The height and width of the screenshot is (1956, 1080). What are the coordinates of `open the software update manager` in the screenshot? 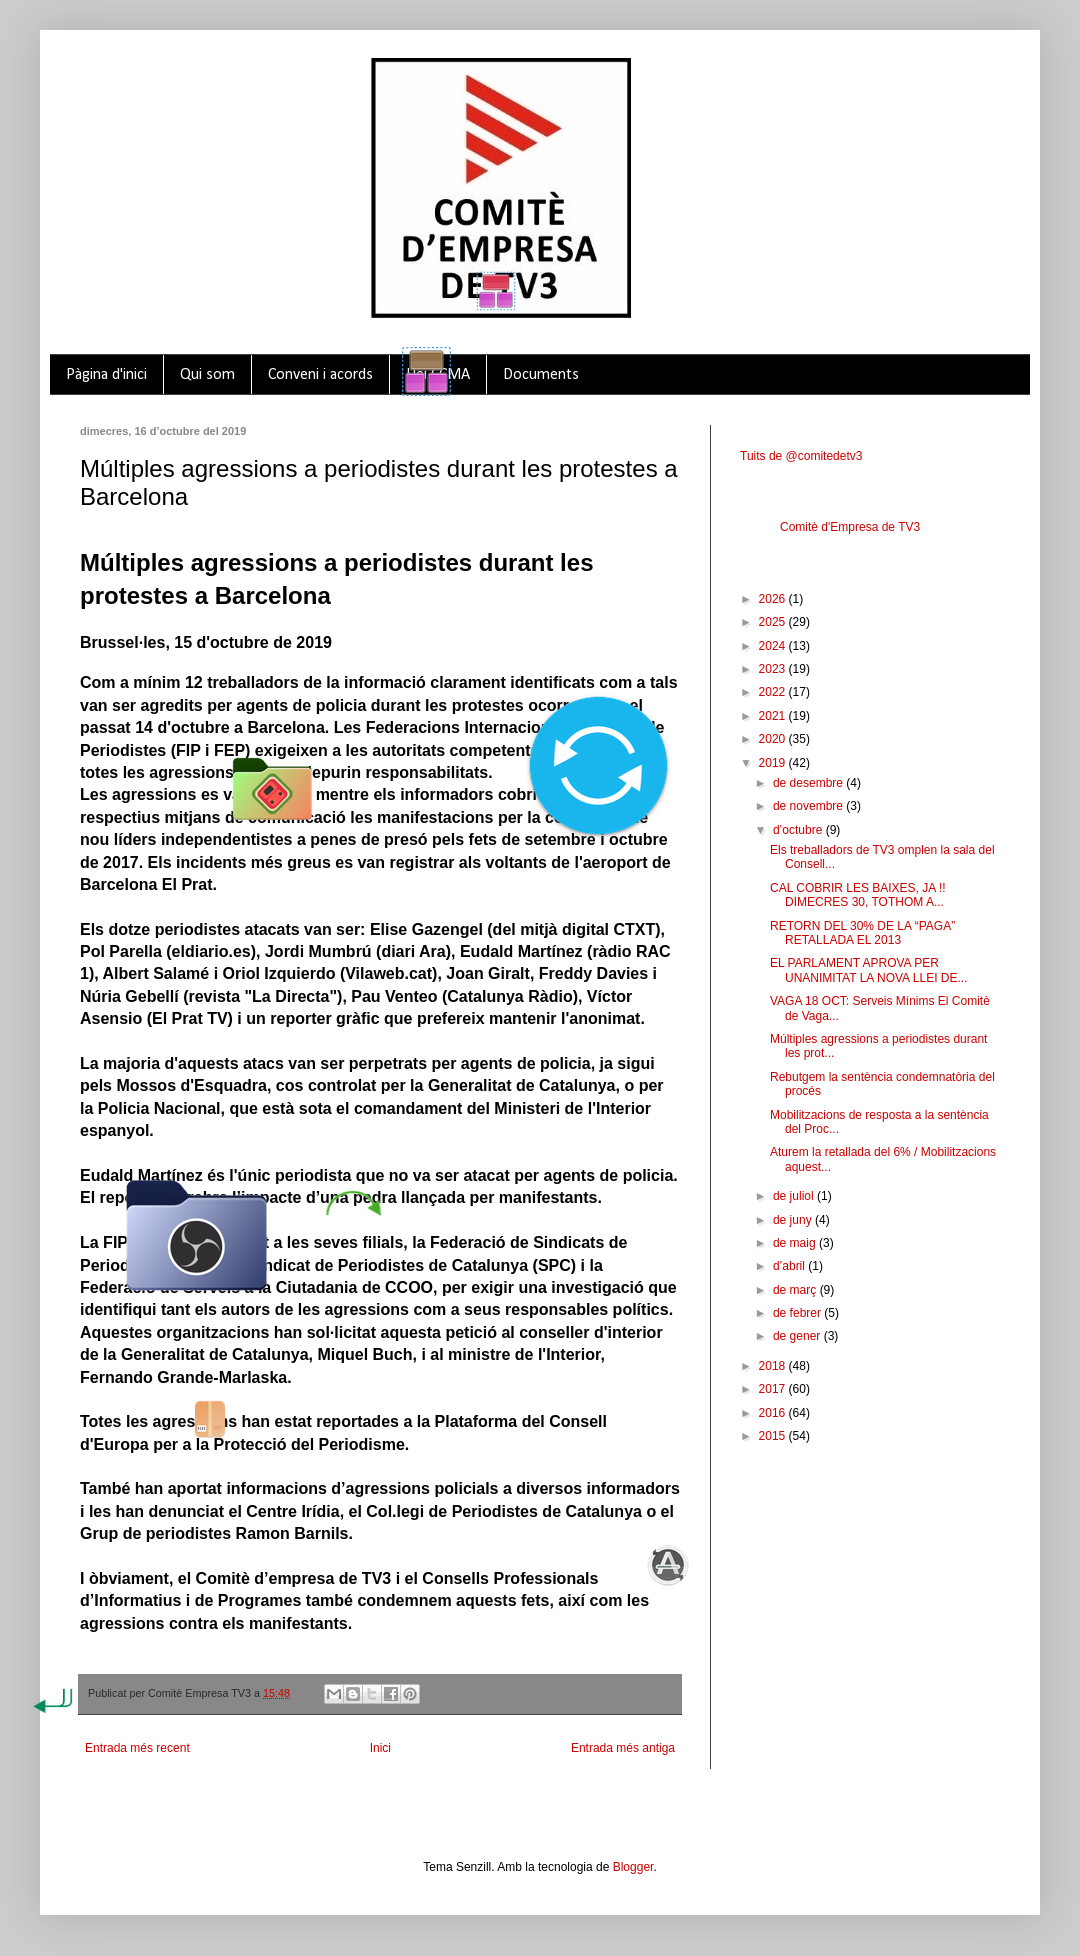 It's located at (668, 1565).